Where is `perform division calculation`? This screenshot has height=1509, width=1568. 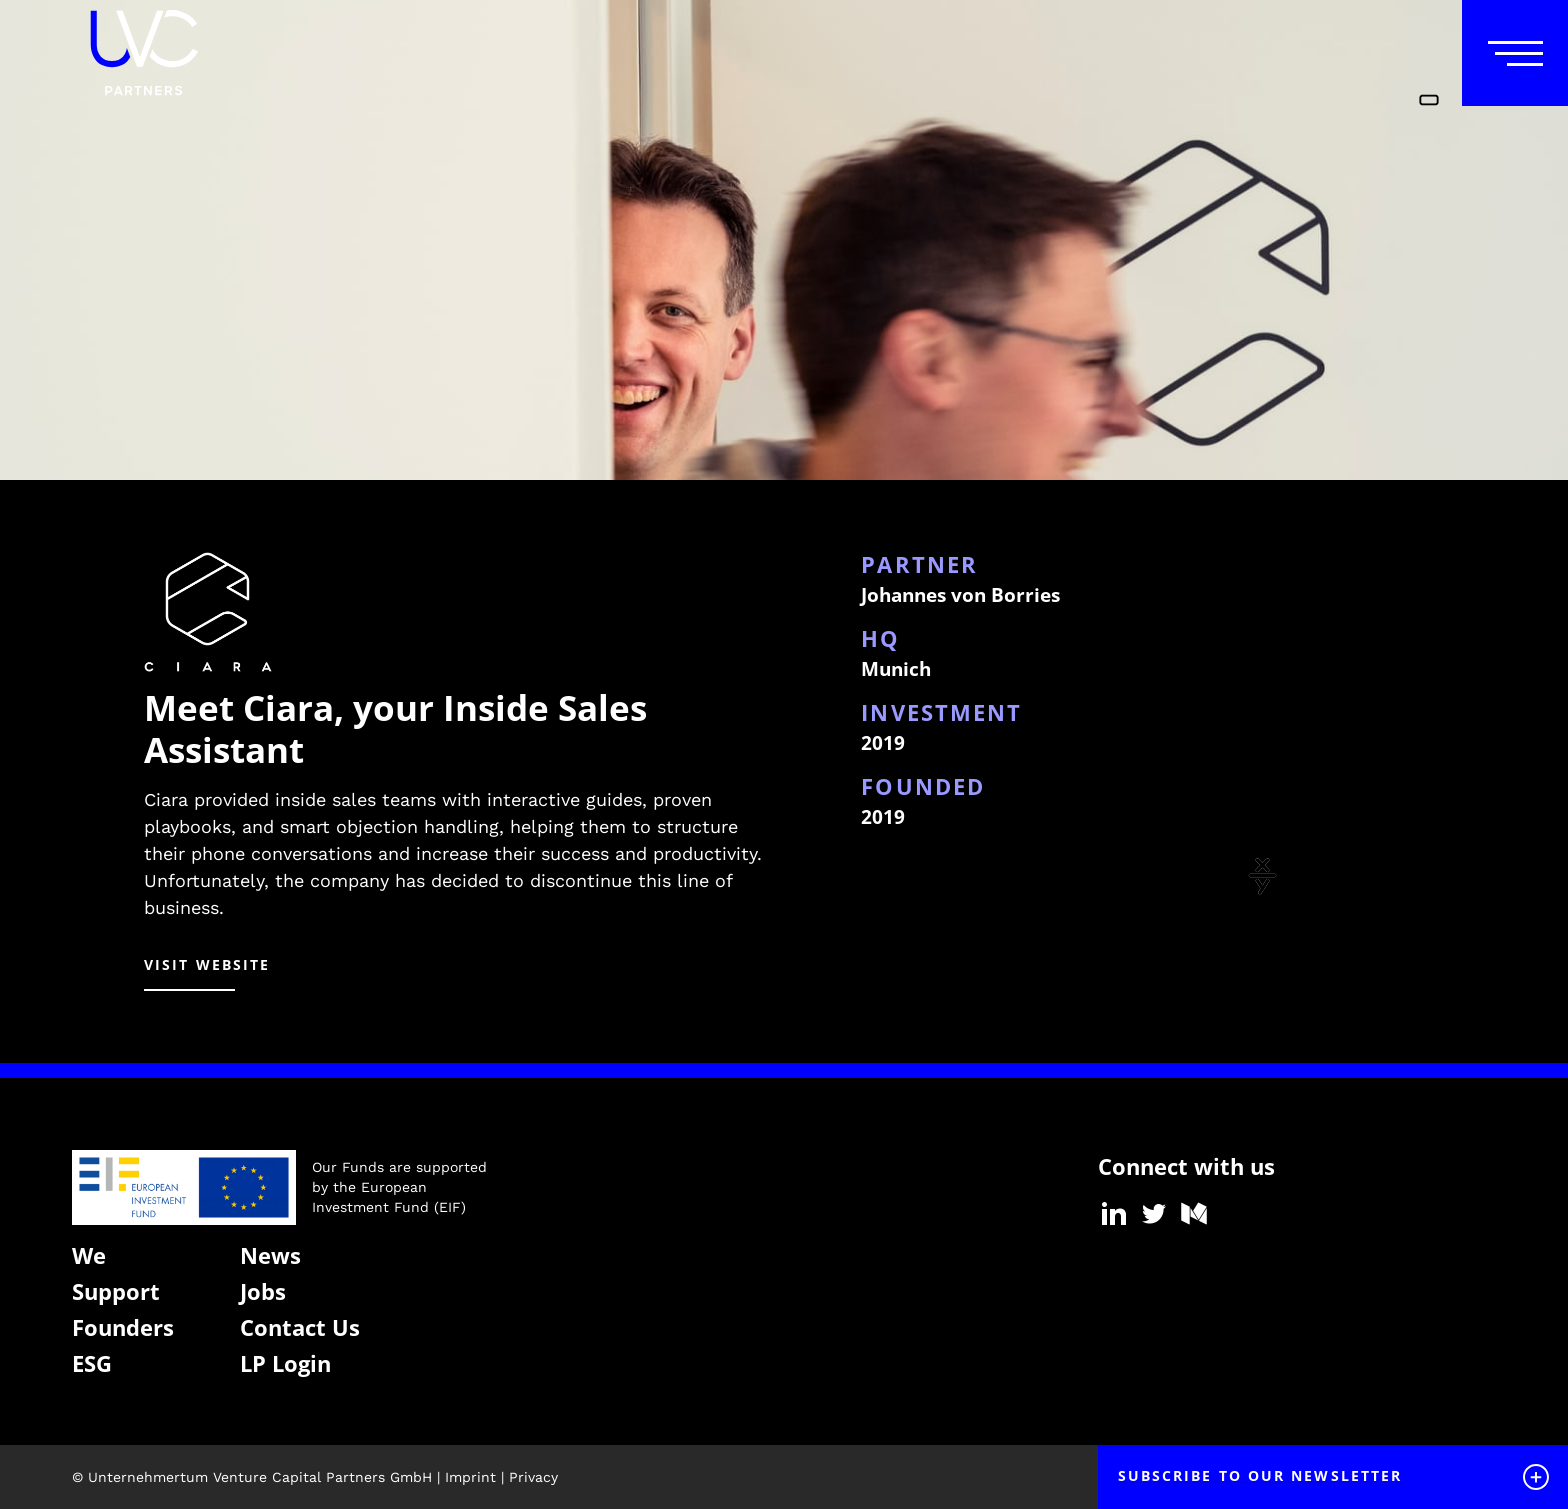
perform division calculation is located at coordinates (1262, 875).